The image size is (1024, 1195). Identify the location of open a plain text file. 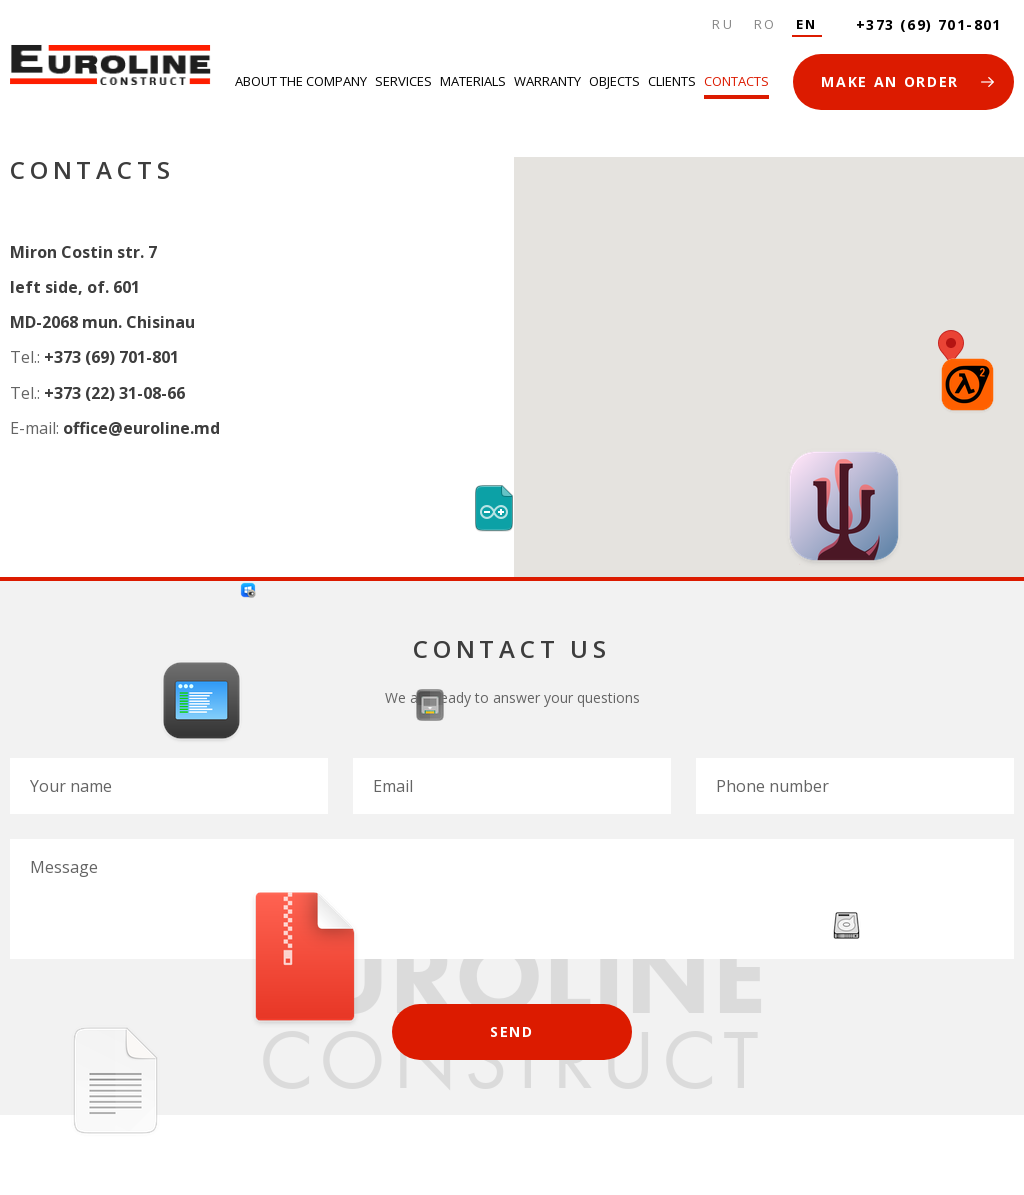
(115, 1080).